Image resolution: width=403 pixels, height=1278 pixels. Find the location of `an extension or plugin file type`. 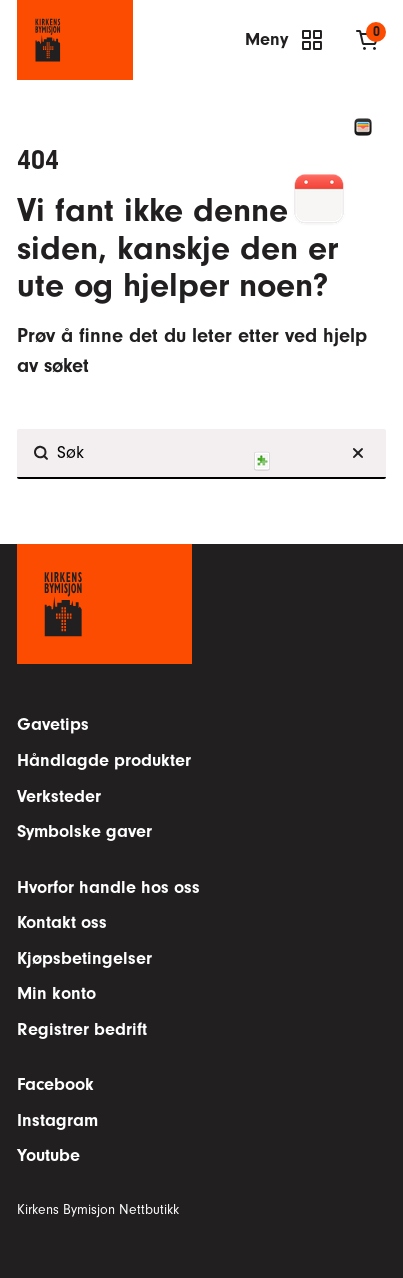

an extension or plugin file type is located at coordinates (262, 461).